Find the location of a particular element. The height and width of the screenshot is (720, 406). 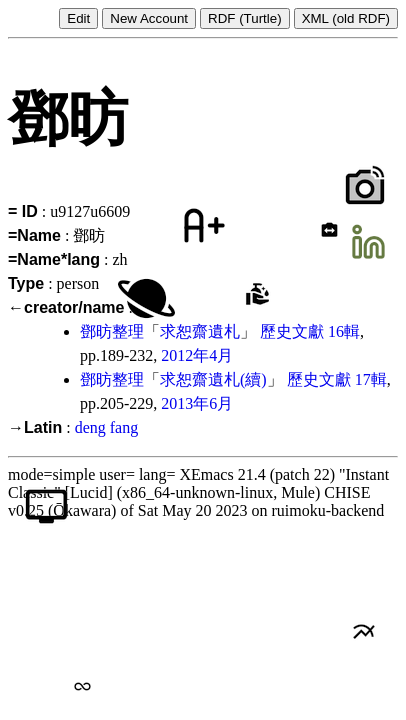

connect to a wireless or linked camera device is located at coordinates (365, 185).